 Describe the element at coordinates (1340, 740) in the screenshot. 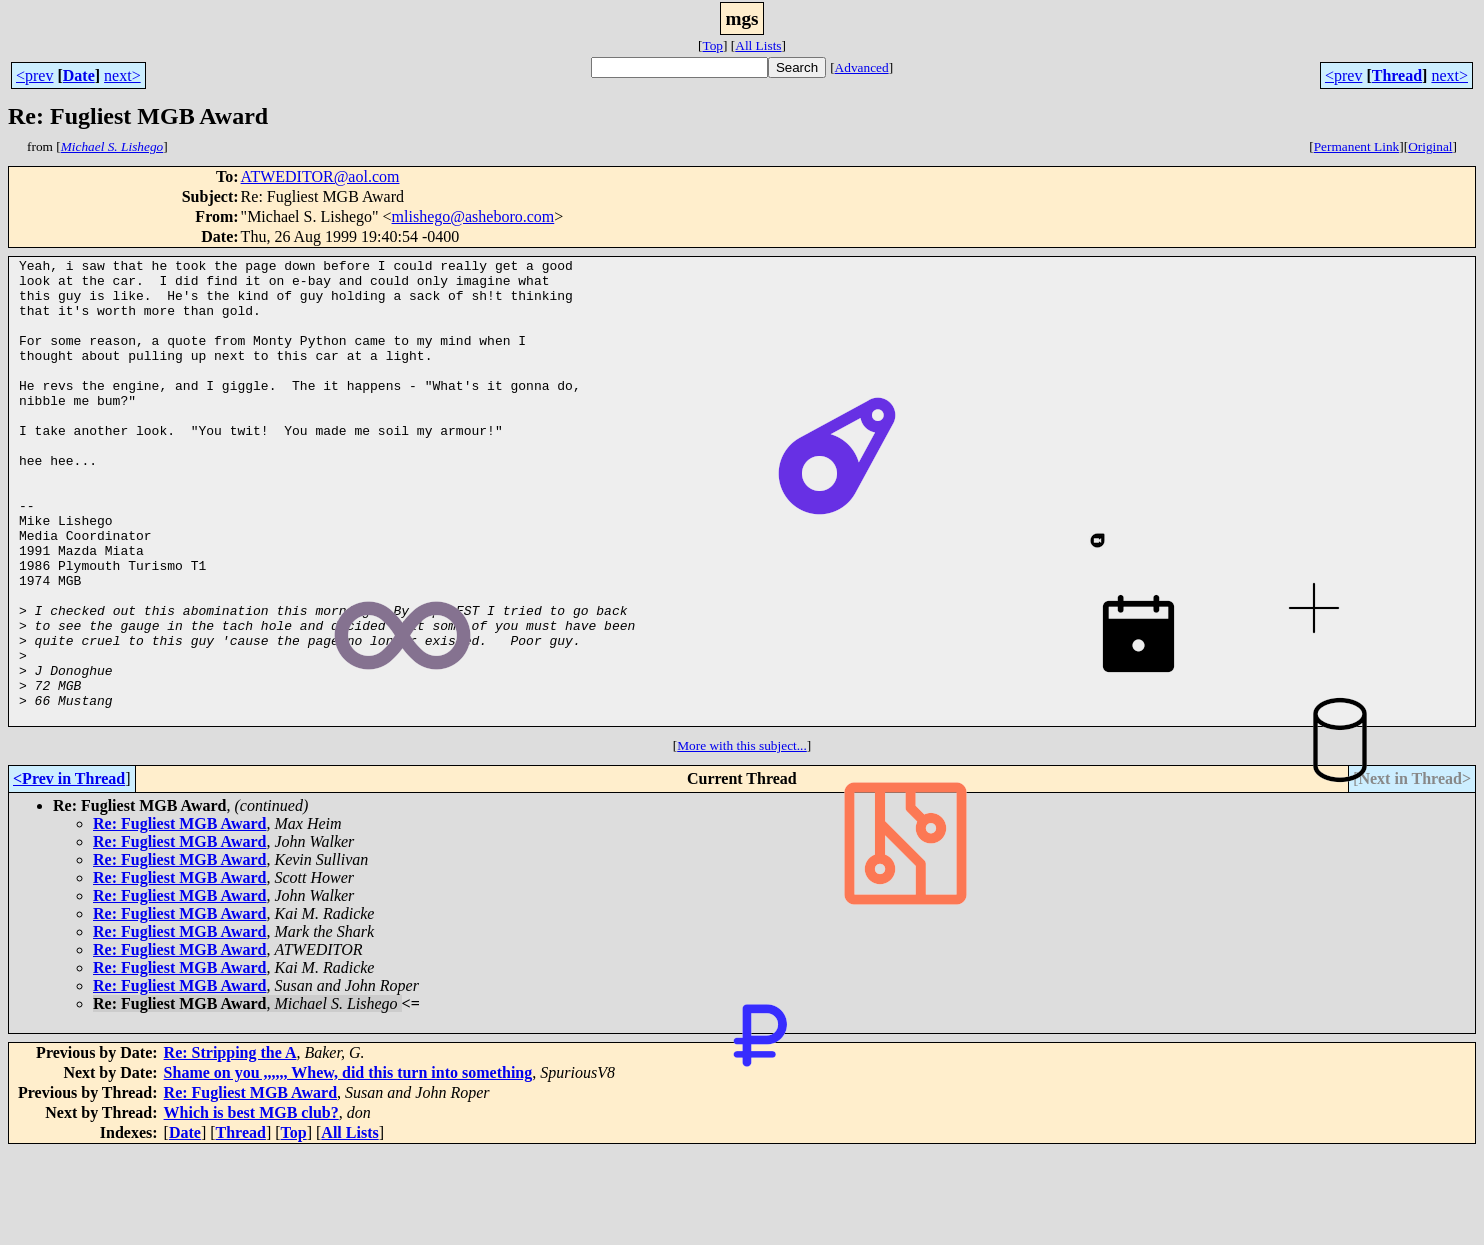

I see `database or data storage` at that location.